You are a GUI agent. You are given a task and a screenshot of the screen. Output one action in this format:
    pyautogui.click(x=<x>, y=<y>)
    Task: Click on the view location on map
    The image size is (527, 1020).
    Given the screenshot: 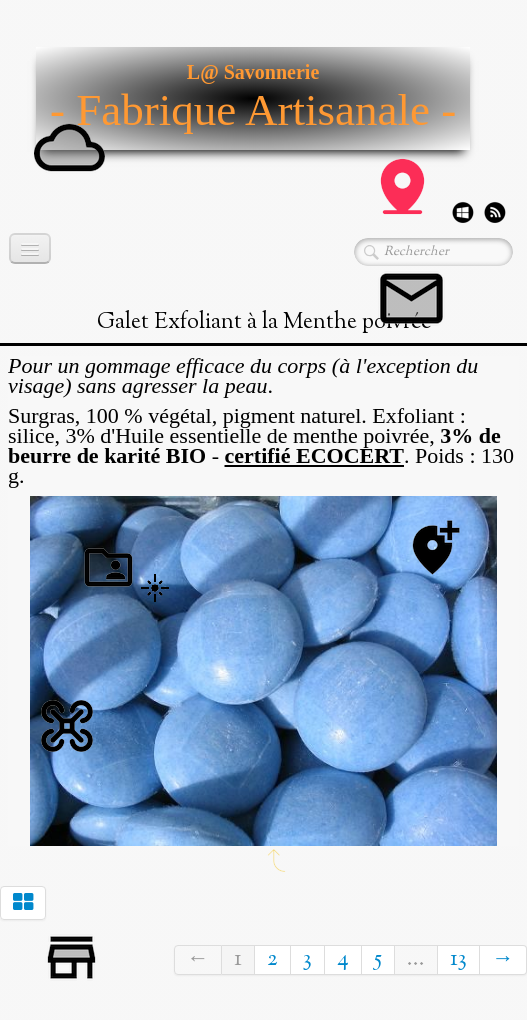 What is the action you would take?
    pyautogui.click(x=402, y=186)
    